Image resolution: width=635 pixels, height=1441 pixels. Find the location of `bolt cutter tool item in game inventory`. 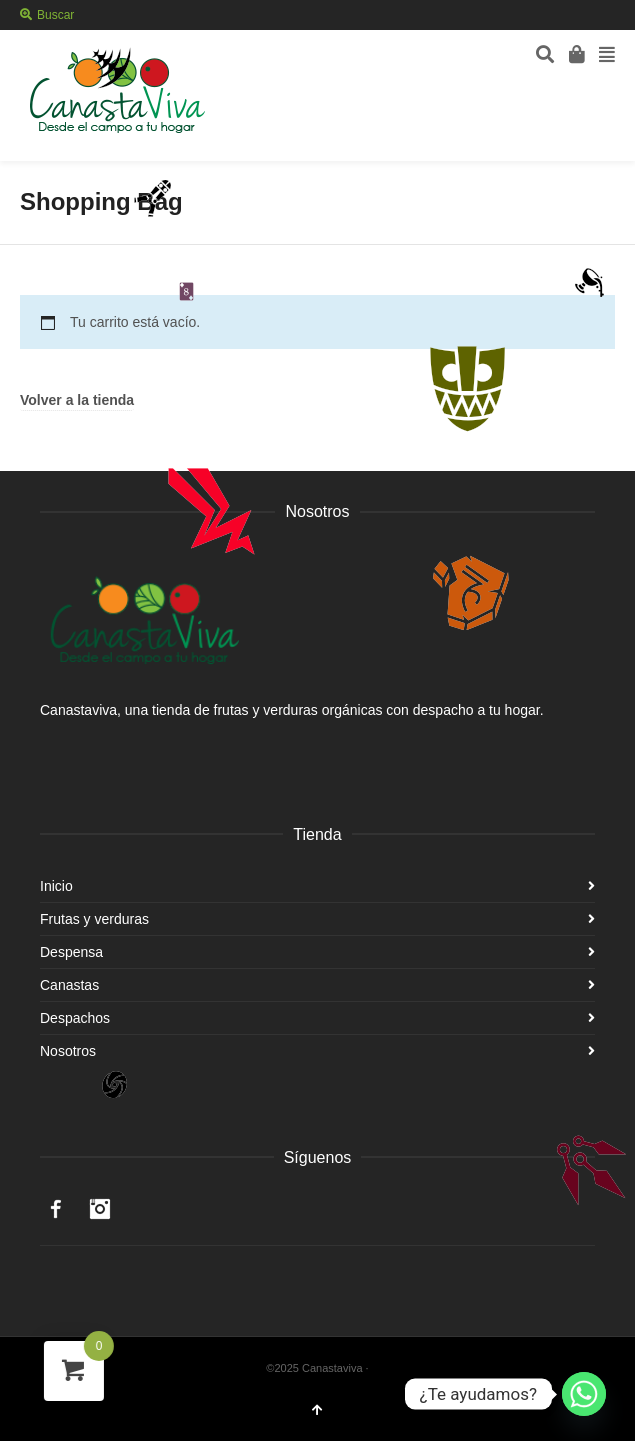

bolt cutter tool item in game inventory is located at coordinates (153, 198).